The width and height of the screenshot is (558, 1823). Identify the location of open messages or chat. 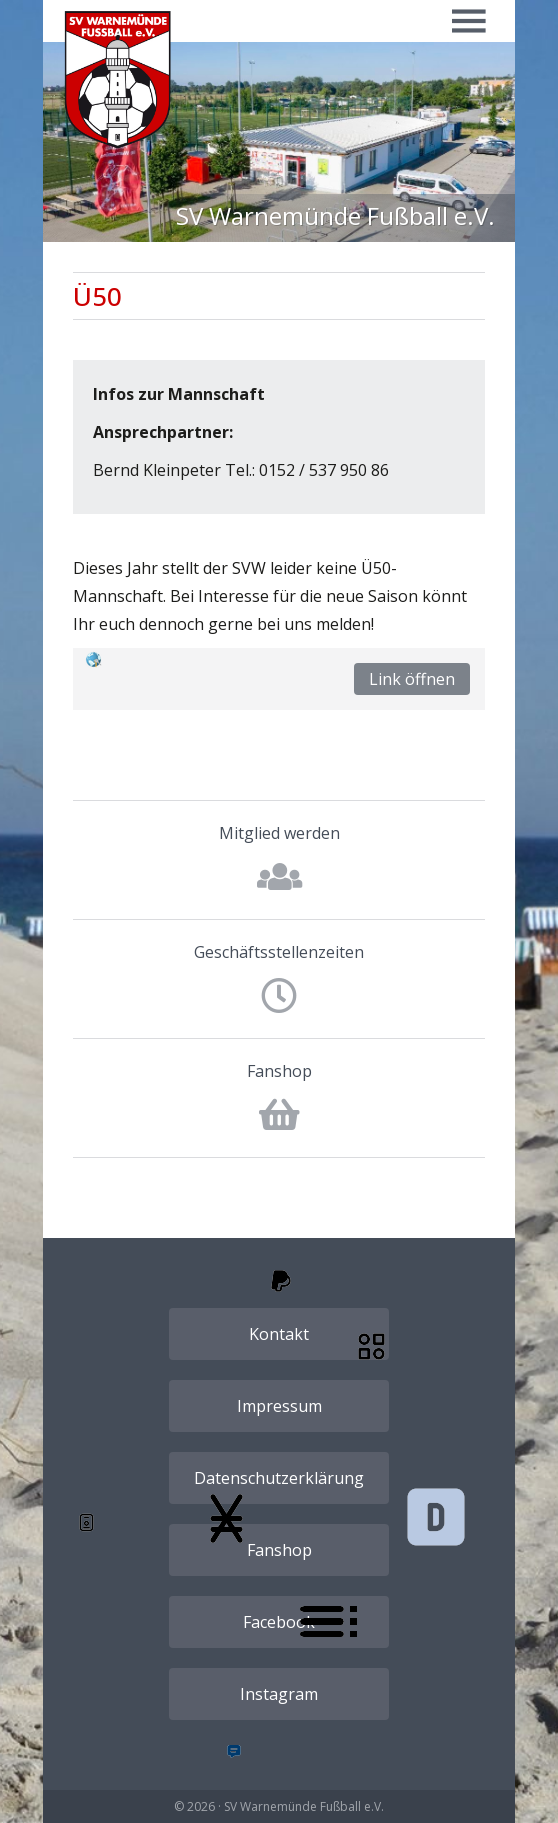
(234, 1751).